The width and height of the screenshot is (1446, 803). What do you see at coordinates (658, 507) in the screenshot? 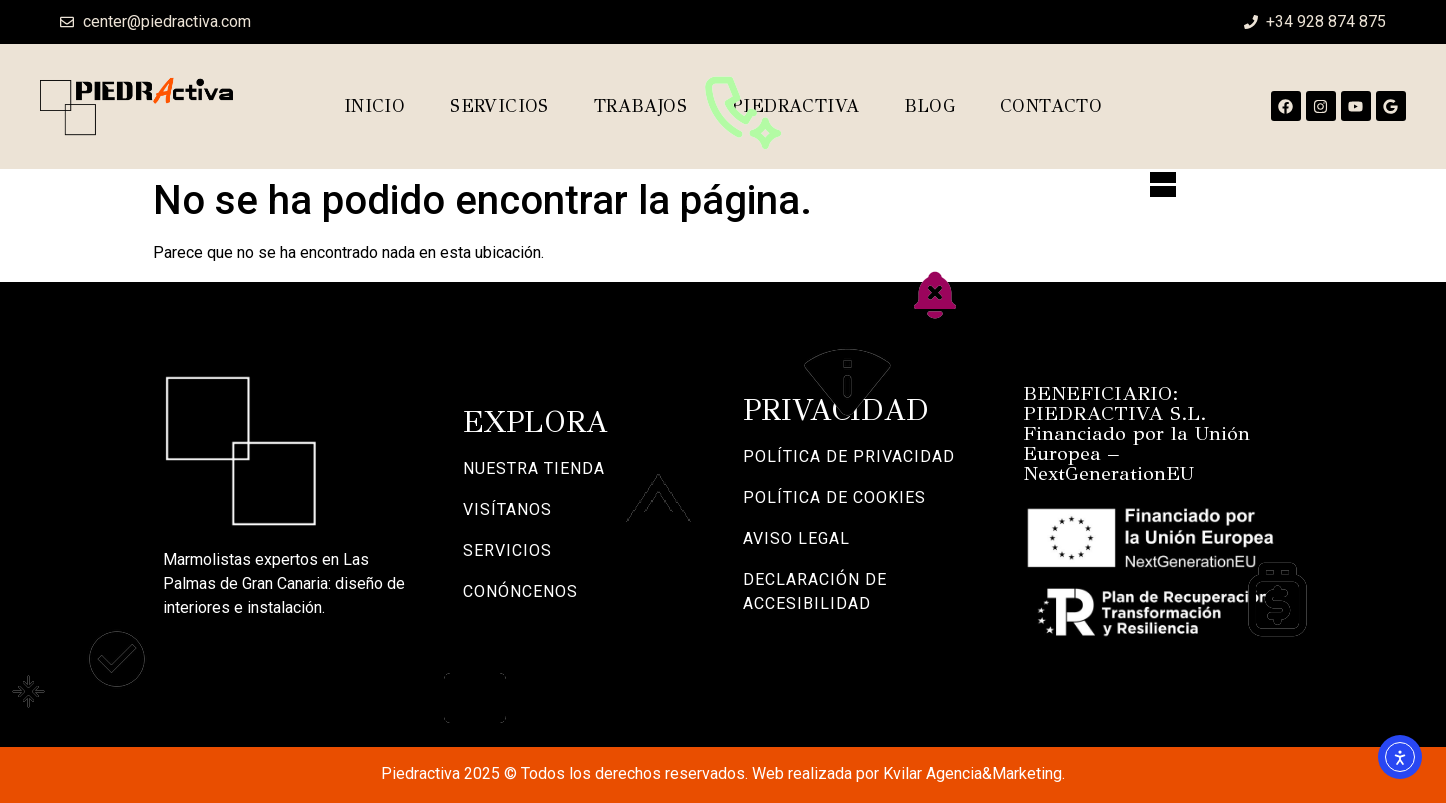
I see `eject a disc or removable media` at bounding box center [658, 507].